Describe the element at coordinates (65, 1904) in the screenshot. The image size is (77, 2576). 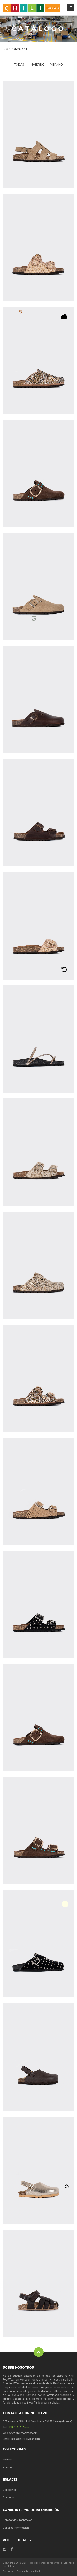
I see `stop media playback` at that location.